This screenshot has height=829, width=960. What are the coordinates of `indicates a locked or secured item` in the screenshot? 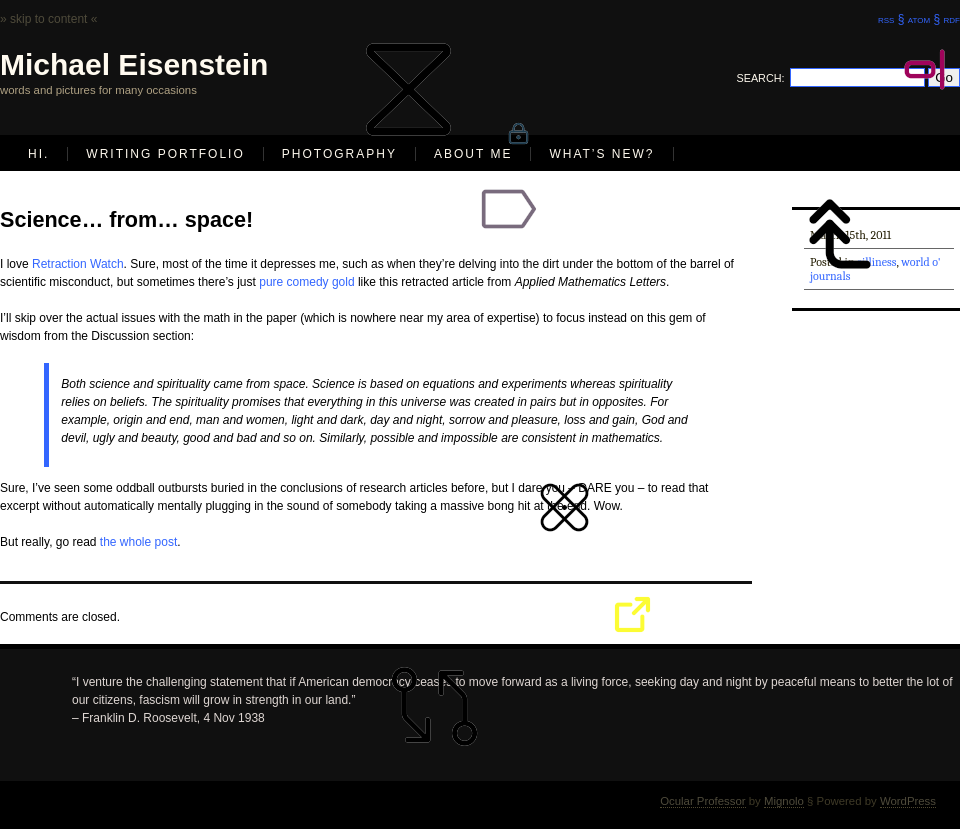 It's located at (518, 133).